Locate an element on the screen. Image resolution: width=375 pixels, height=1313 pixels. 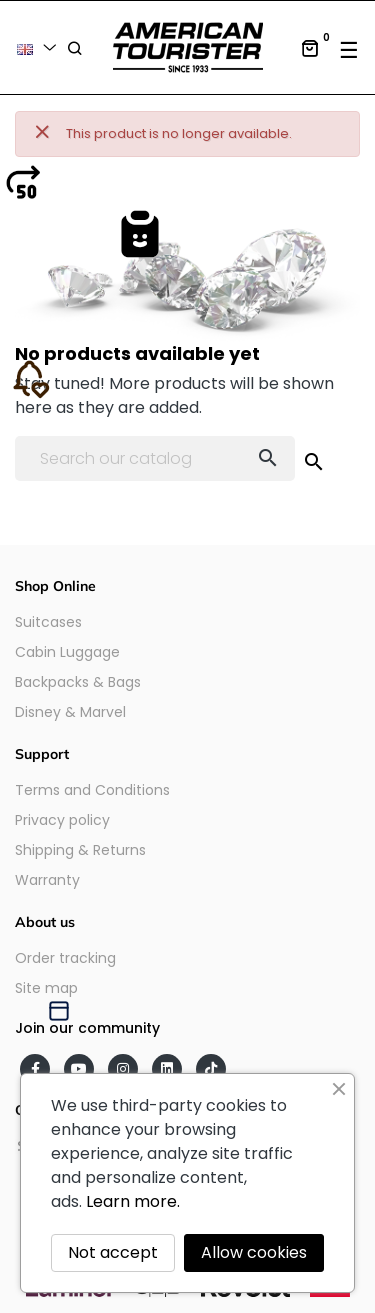
notifications from favorites or loved ones is located at coordinates (29, 378).